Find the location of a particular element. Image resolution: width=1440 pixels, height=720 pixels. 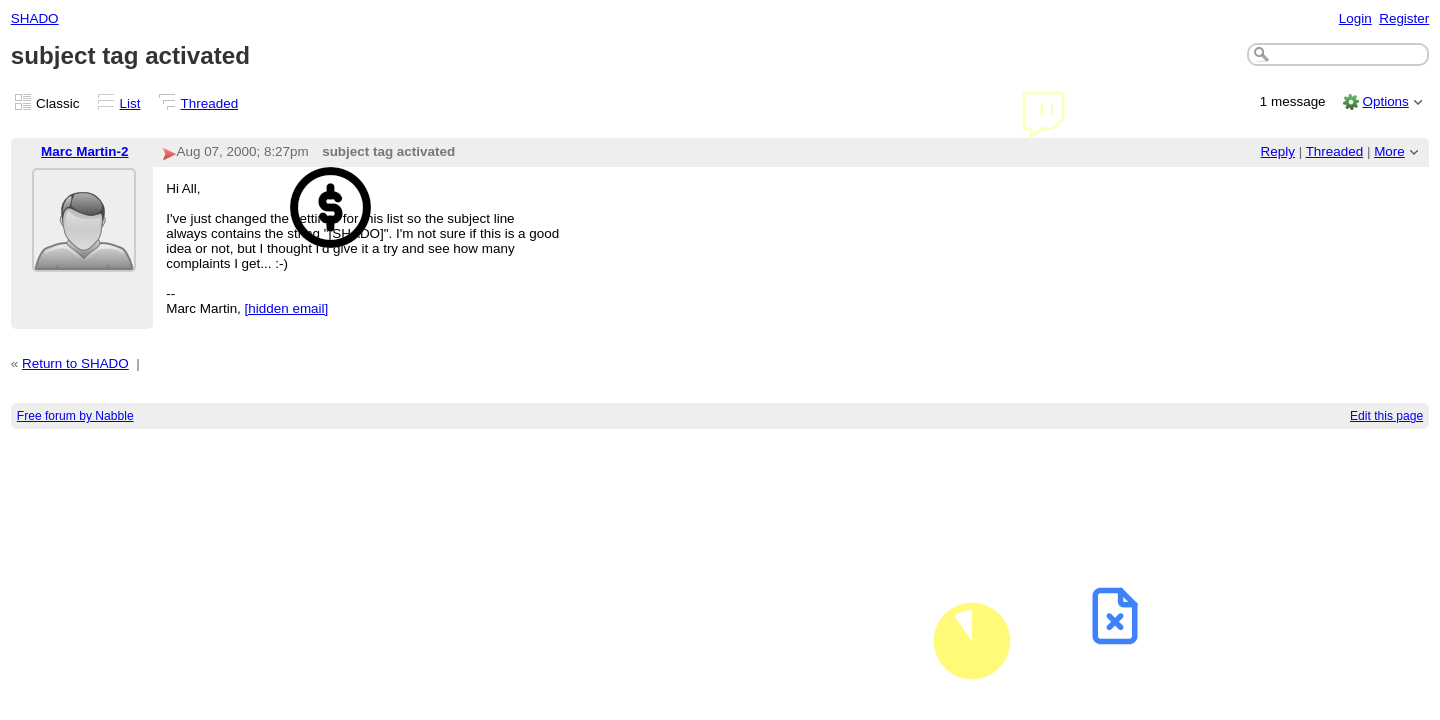

indicates 90% progress or completion is located at coordinates (972, 641).